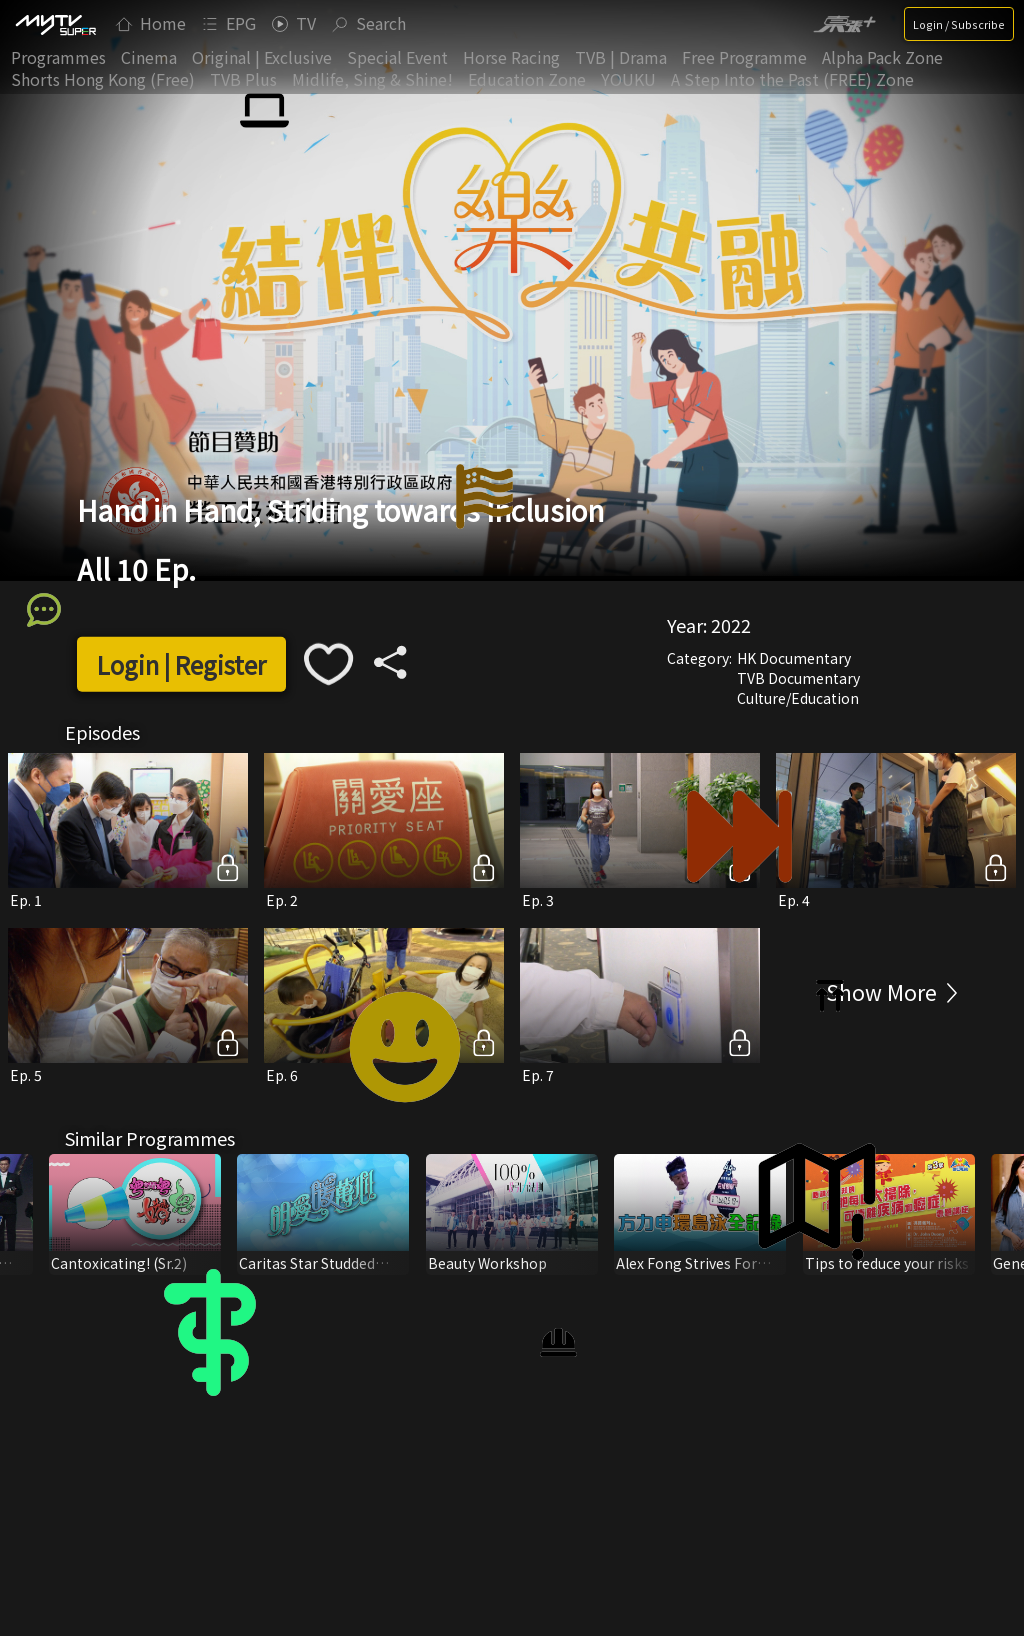 The width and height of the screenshot is (1024, 1636). What do you see at coordinates (739, 836) in the screenshot?
I see `skip to the next track` at bounding box center [739, 836].